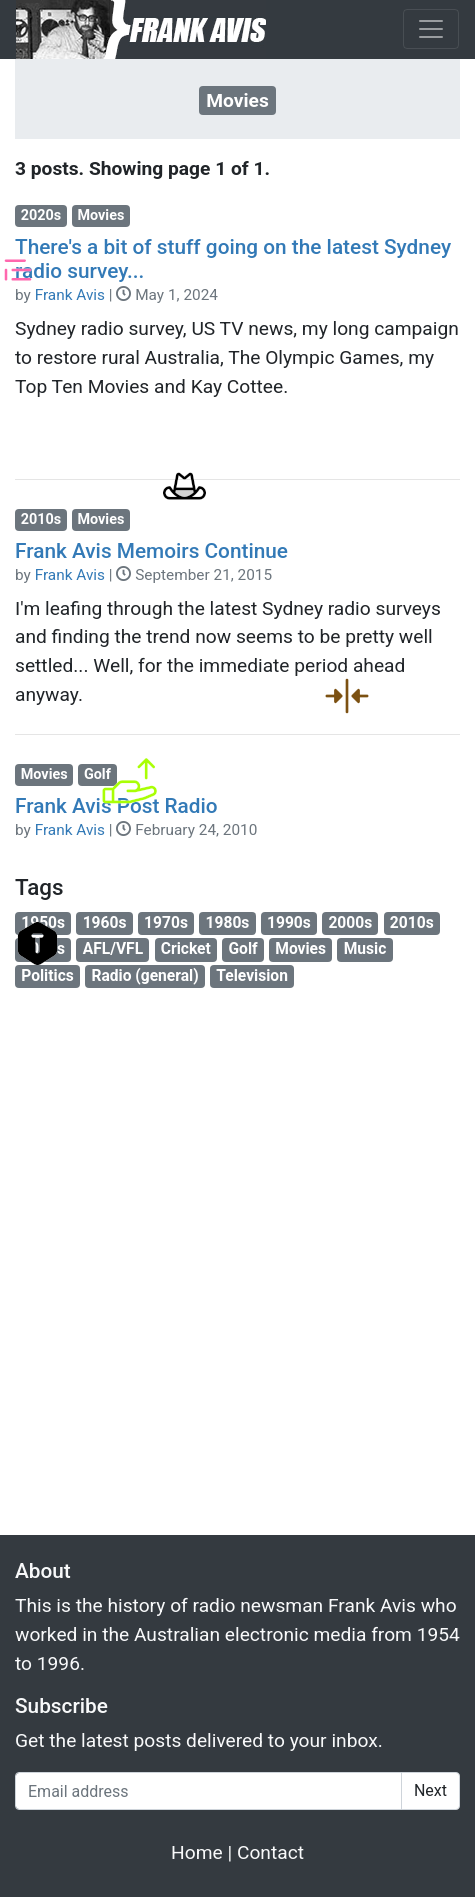  Describe the element at coordinates (347, 696) in the screenshot. I see `collapse or minimize horizontal spacing` at that location.